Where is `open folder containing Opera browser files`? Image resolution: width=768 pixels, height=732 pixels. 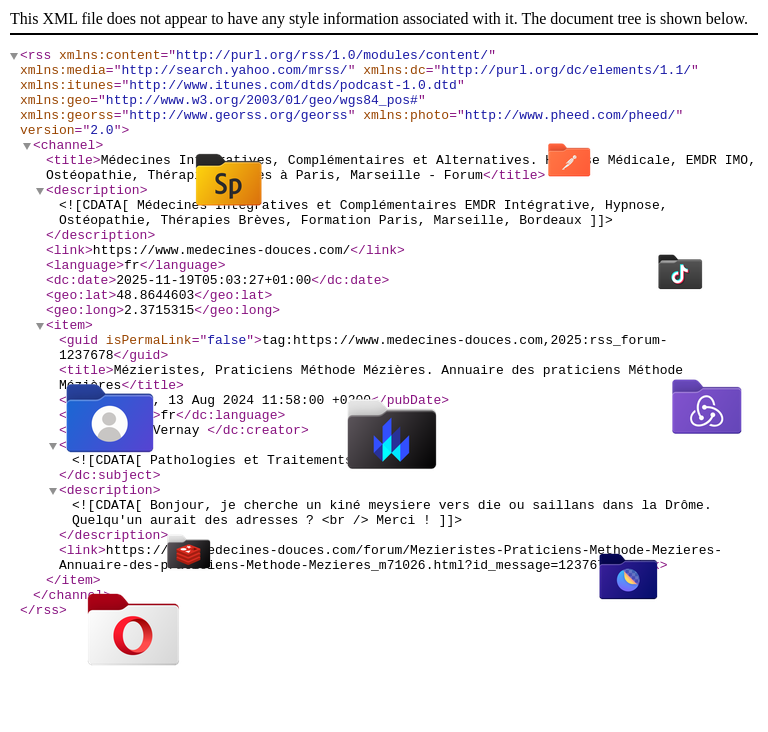 open folder containing Opera browser files is located at coordinates (133, 632).